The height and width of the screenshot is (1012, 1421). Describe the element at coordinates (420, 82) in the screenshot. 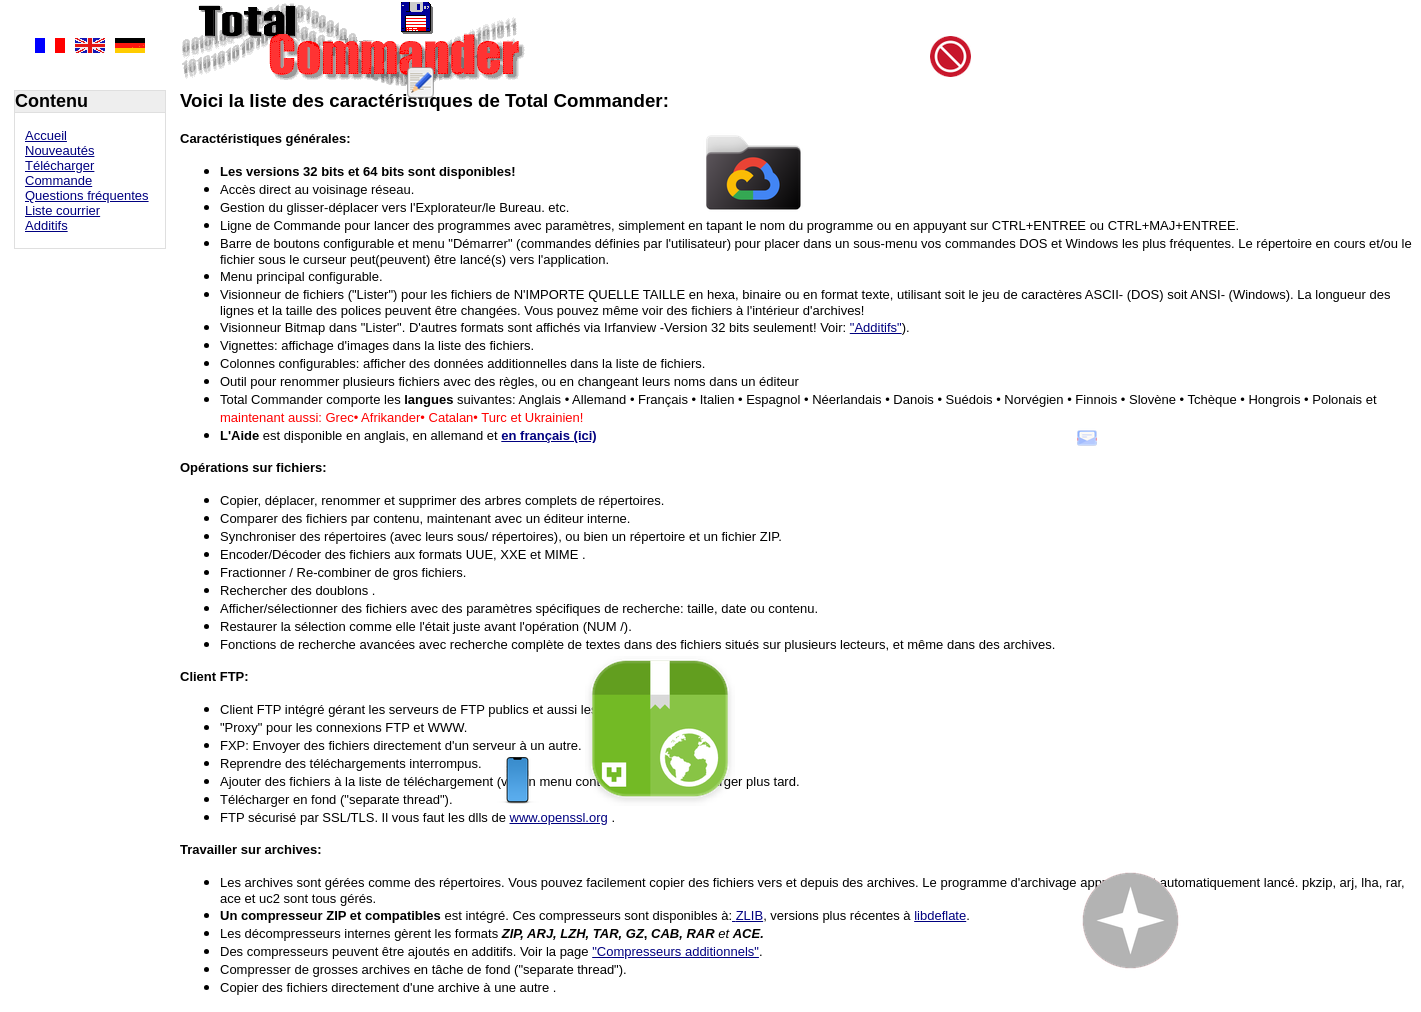

I see `open gedit text editor` at that location.